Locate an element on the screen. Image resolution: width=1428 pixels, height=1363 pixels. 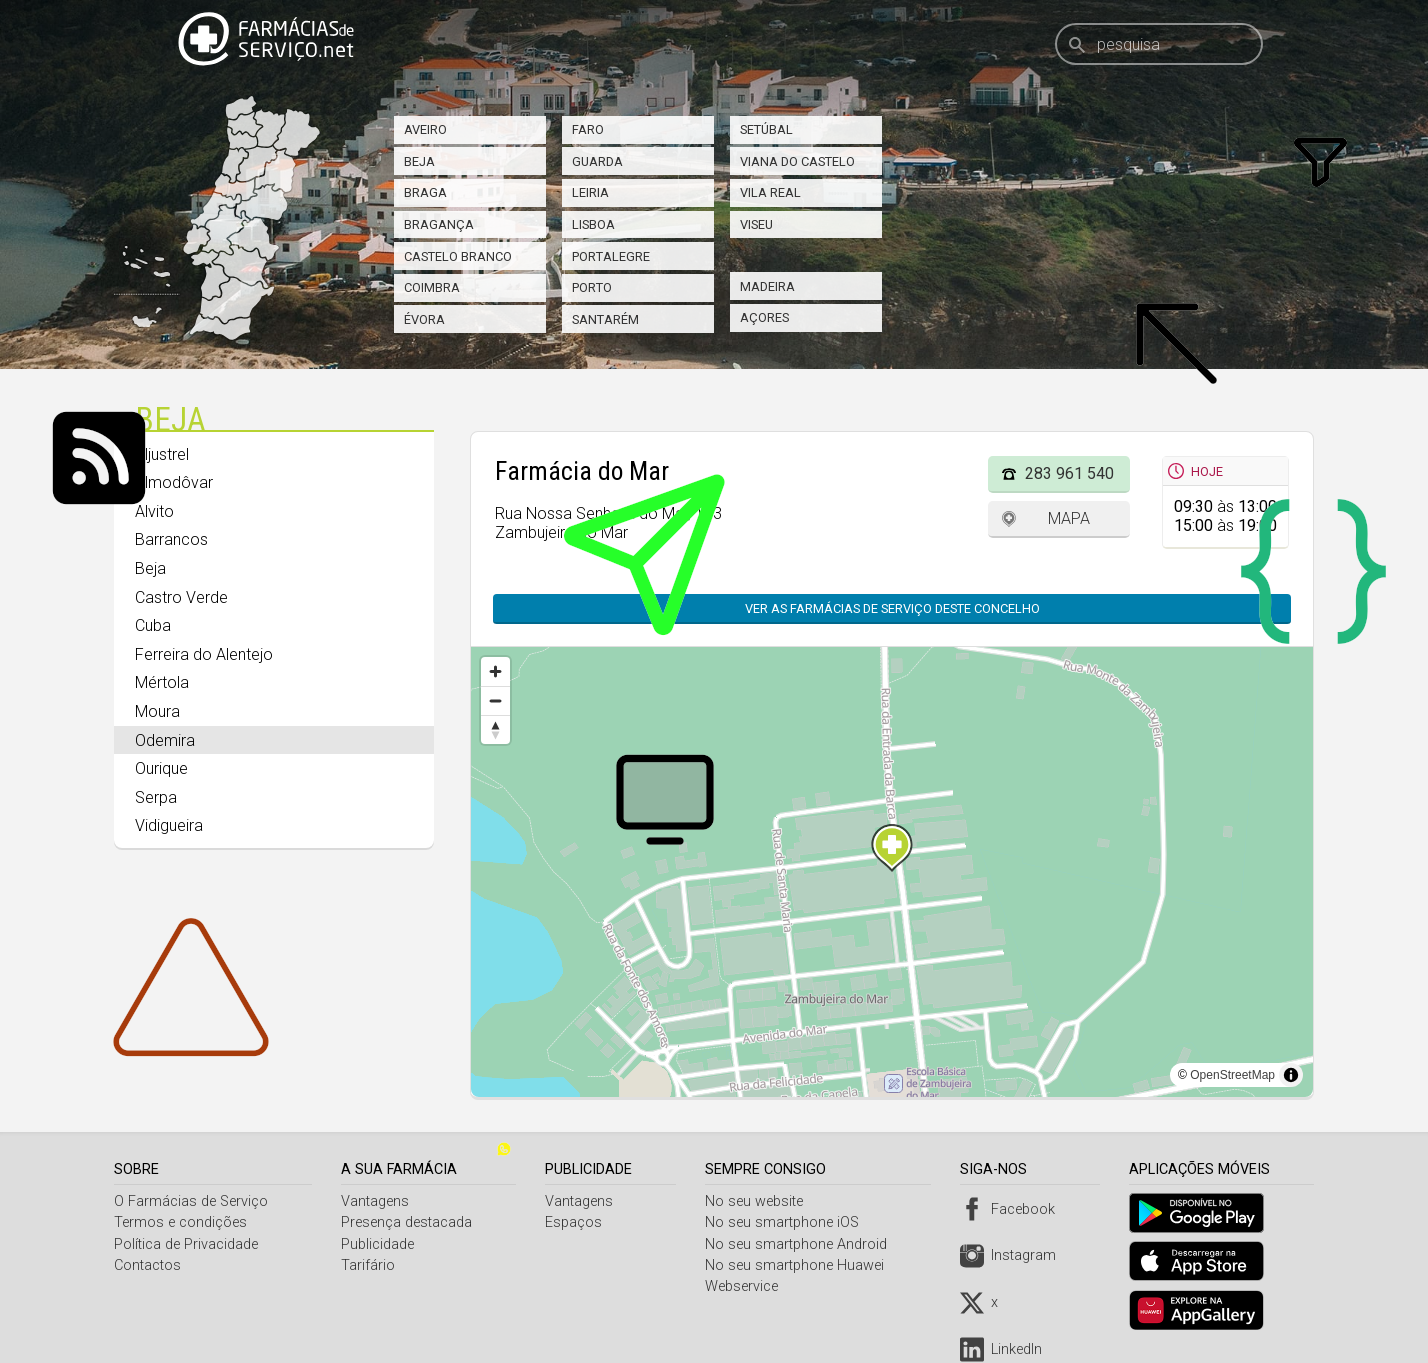
indicates a namespace or module in code is located at coordinates (1313, 571).